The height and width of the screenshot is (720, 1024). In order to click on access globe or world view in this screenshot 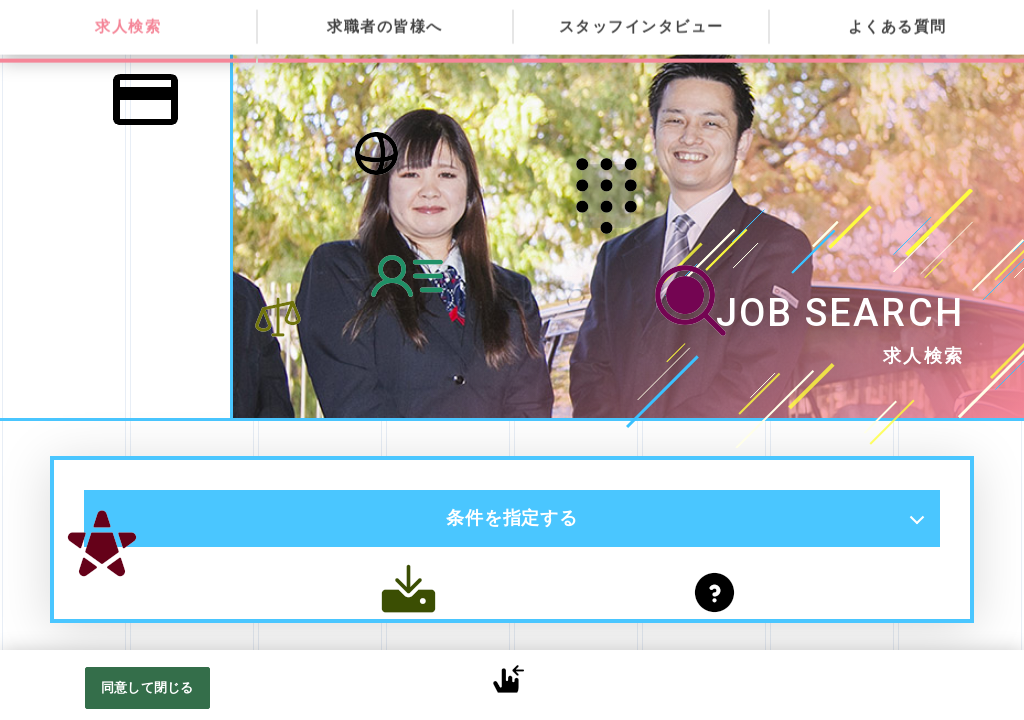, I will do `click(376, 153)`.